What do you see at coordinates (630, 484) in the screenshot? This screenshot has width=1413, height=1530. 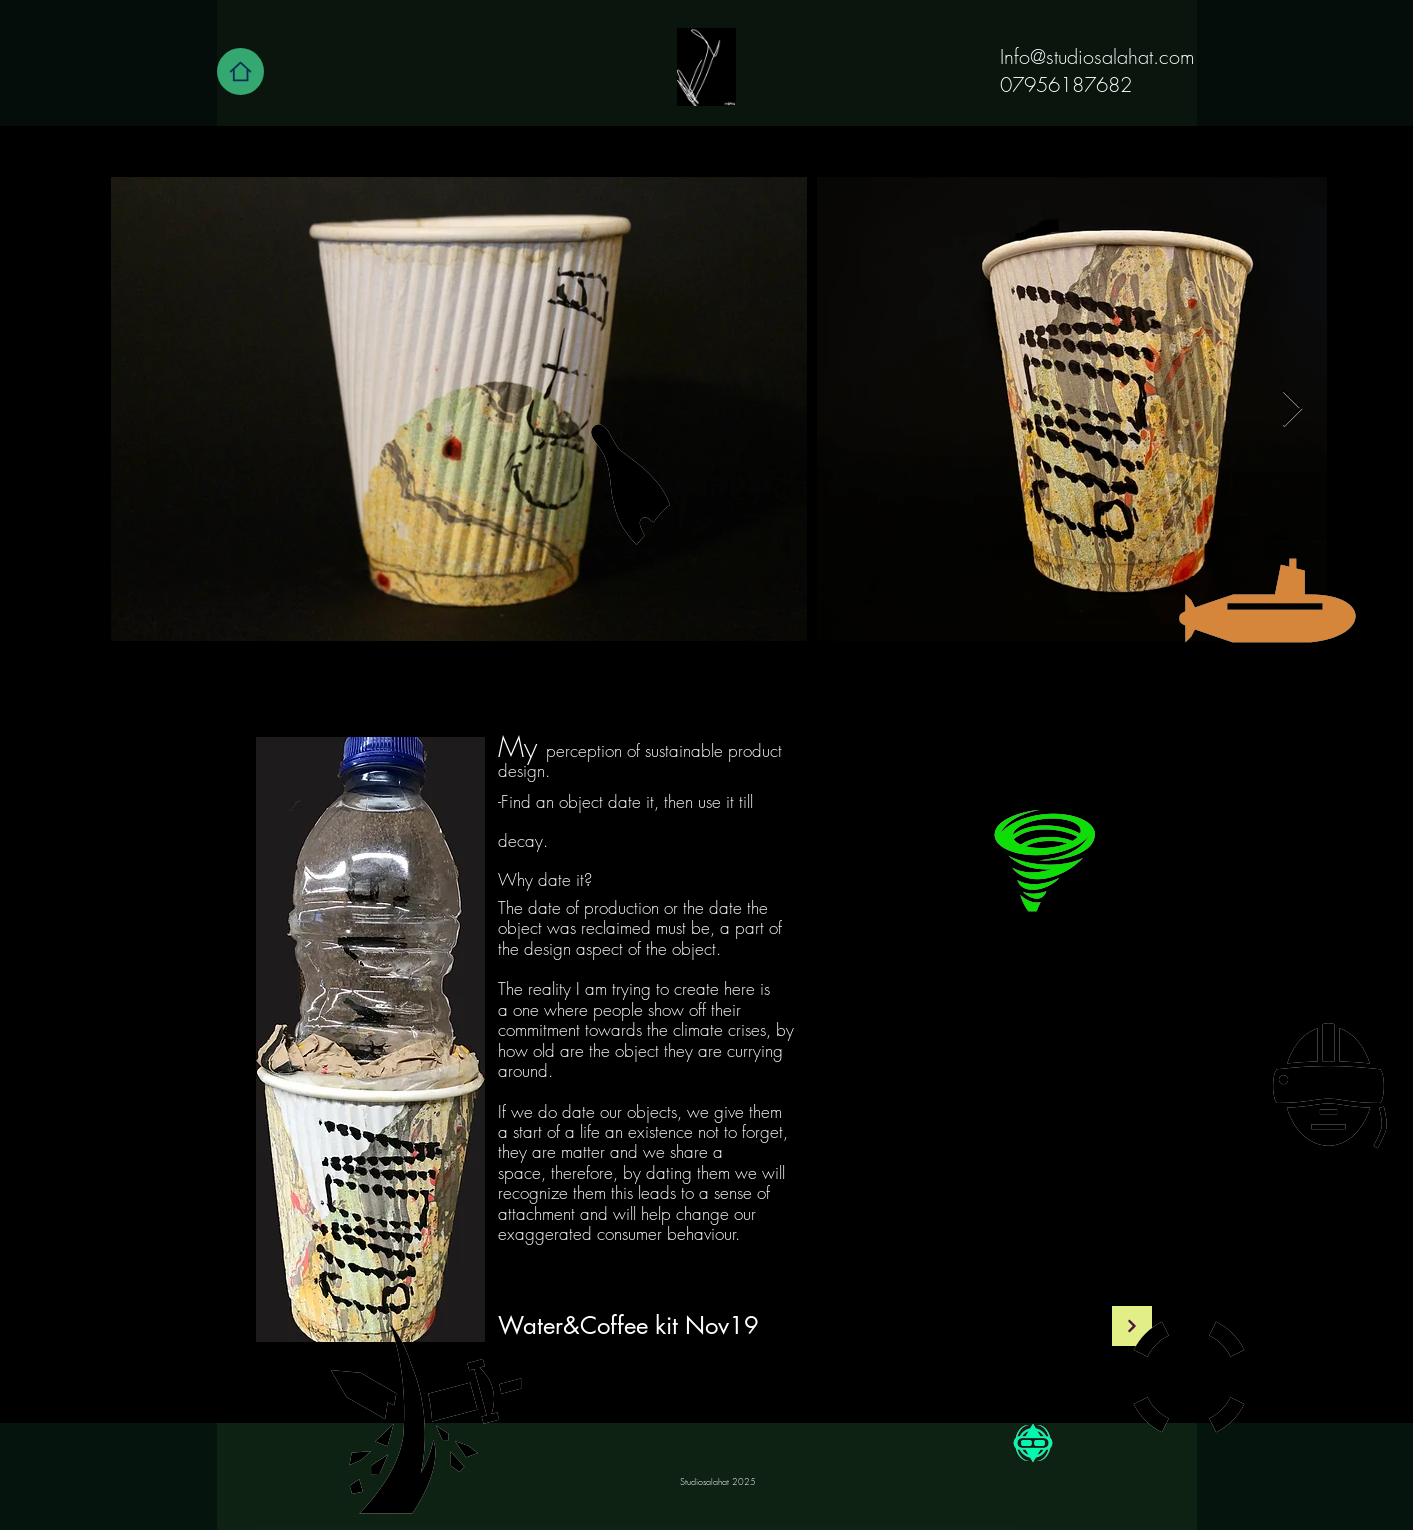 I see `select the white crown of upper egypt` at bounding box center [630, 484].